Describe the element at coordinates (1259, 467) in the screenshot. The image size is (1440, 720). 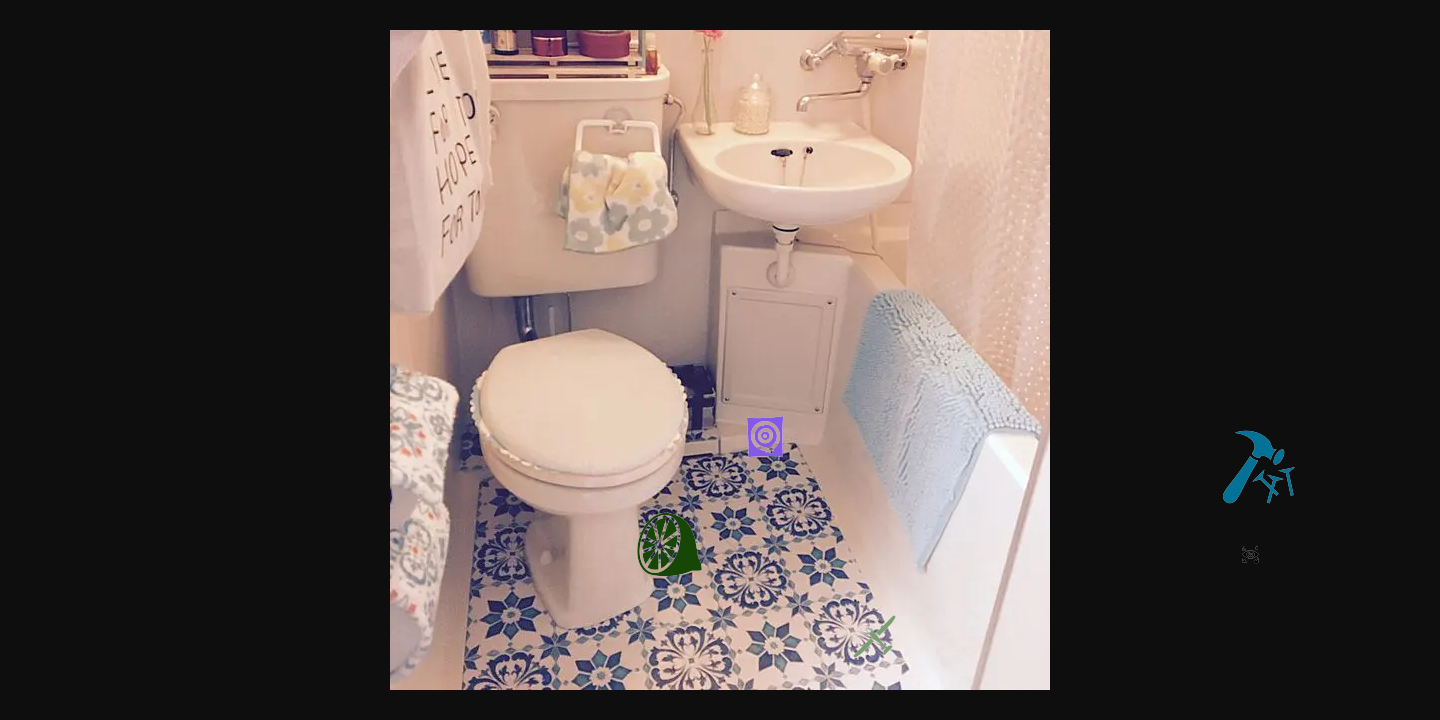
I see `access construction or building tools` at that location.